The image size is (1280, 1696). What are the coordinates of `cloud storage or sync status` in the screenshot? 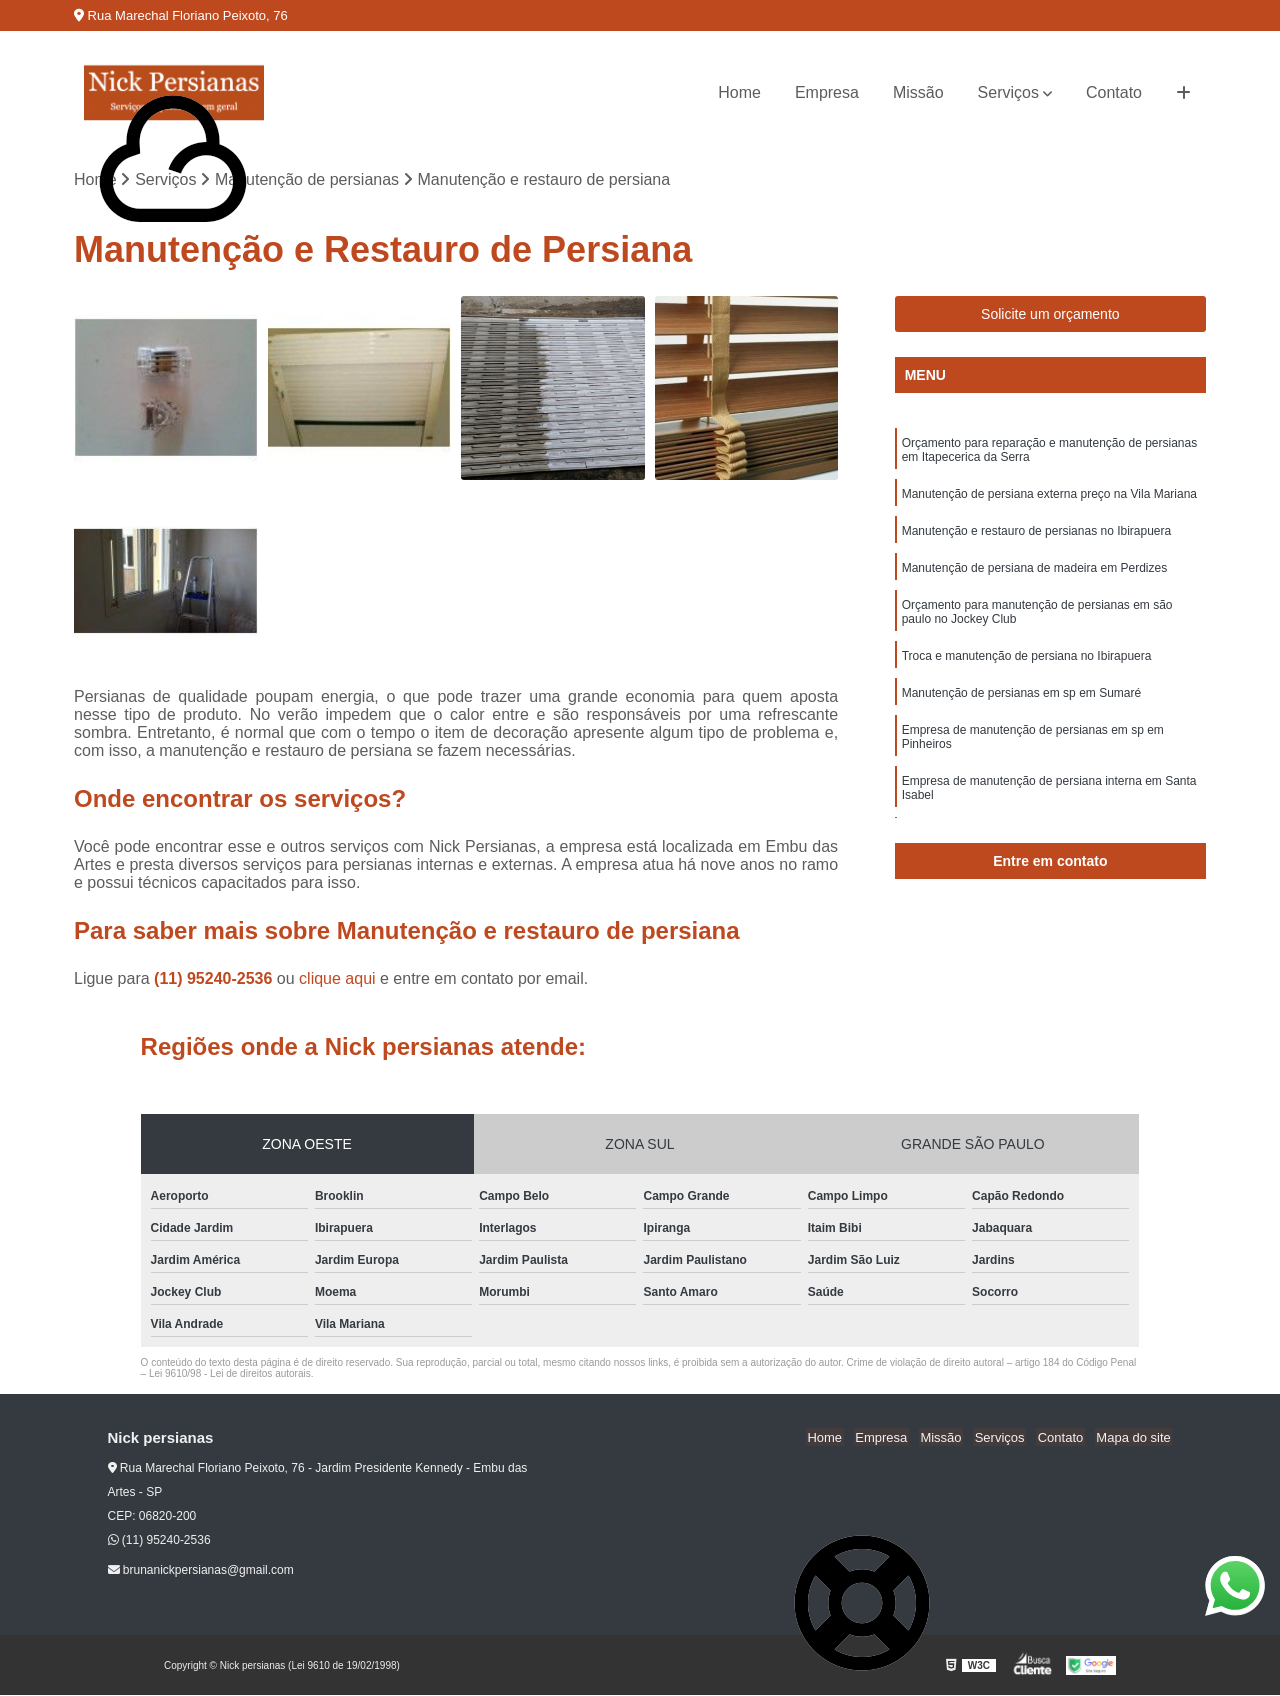 It's located at (173, 162).